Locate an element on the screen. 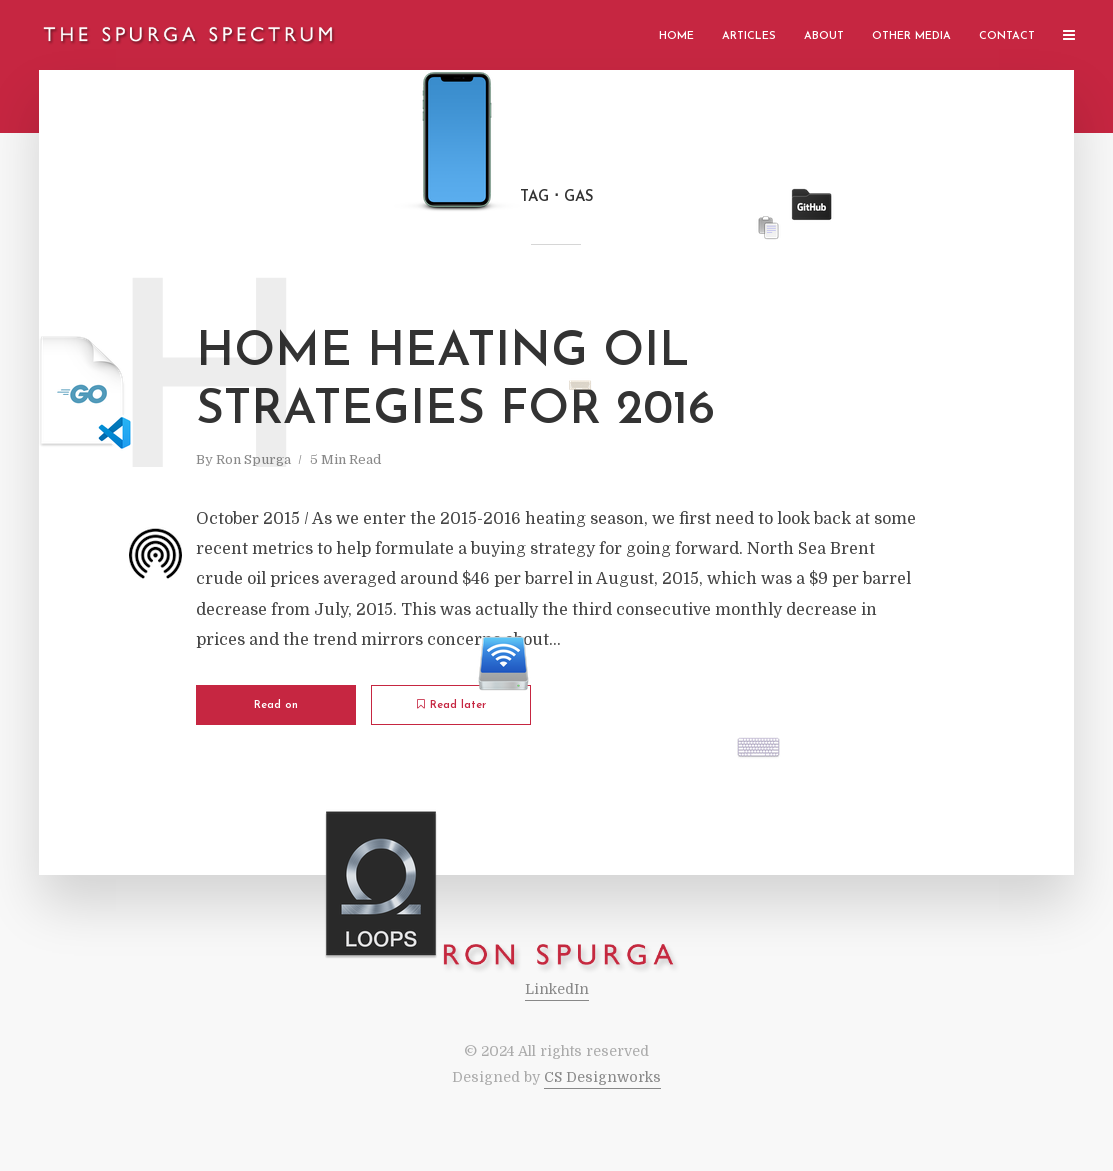  access AirDrop file sharing is located at coordinates (155, 553).